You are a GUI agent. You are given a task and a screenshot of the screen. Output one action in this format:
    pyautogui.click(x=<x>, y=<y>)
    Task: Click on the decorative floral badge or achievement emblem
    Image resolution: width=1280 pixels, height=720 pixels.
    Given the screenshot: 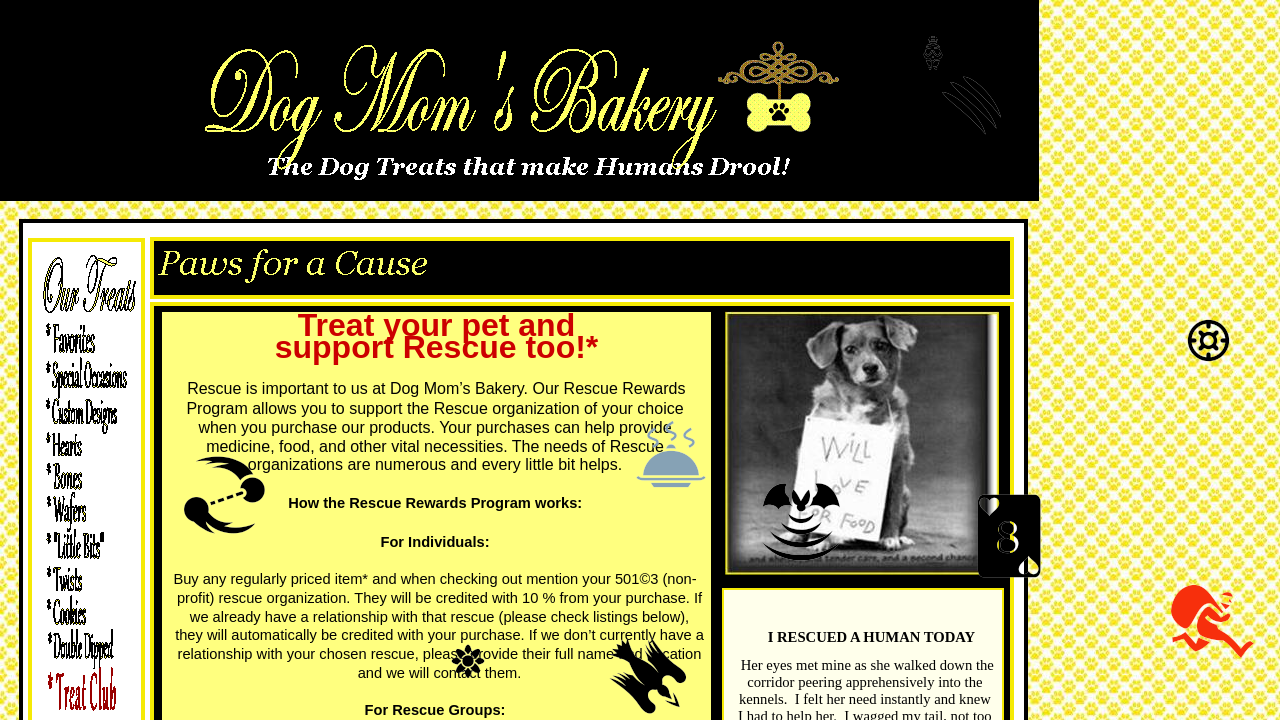 What is the action you would take?
    pyautogui.click(x=468, y=661)
    